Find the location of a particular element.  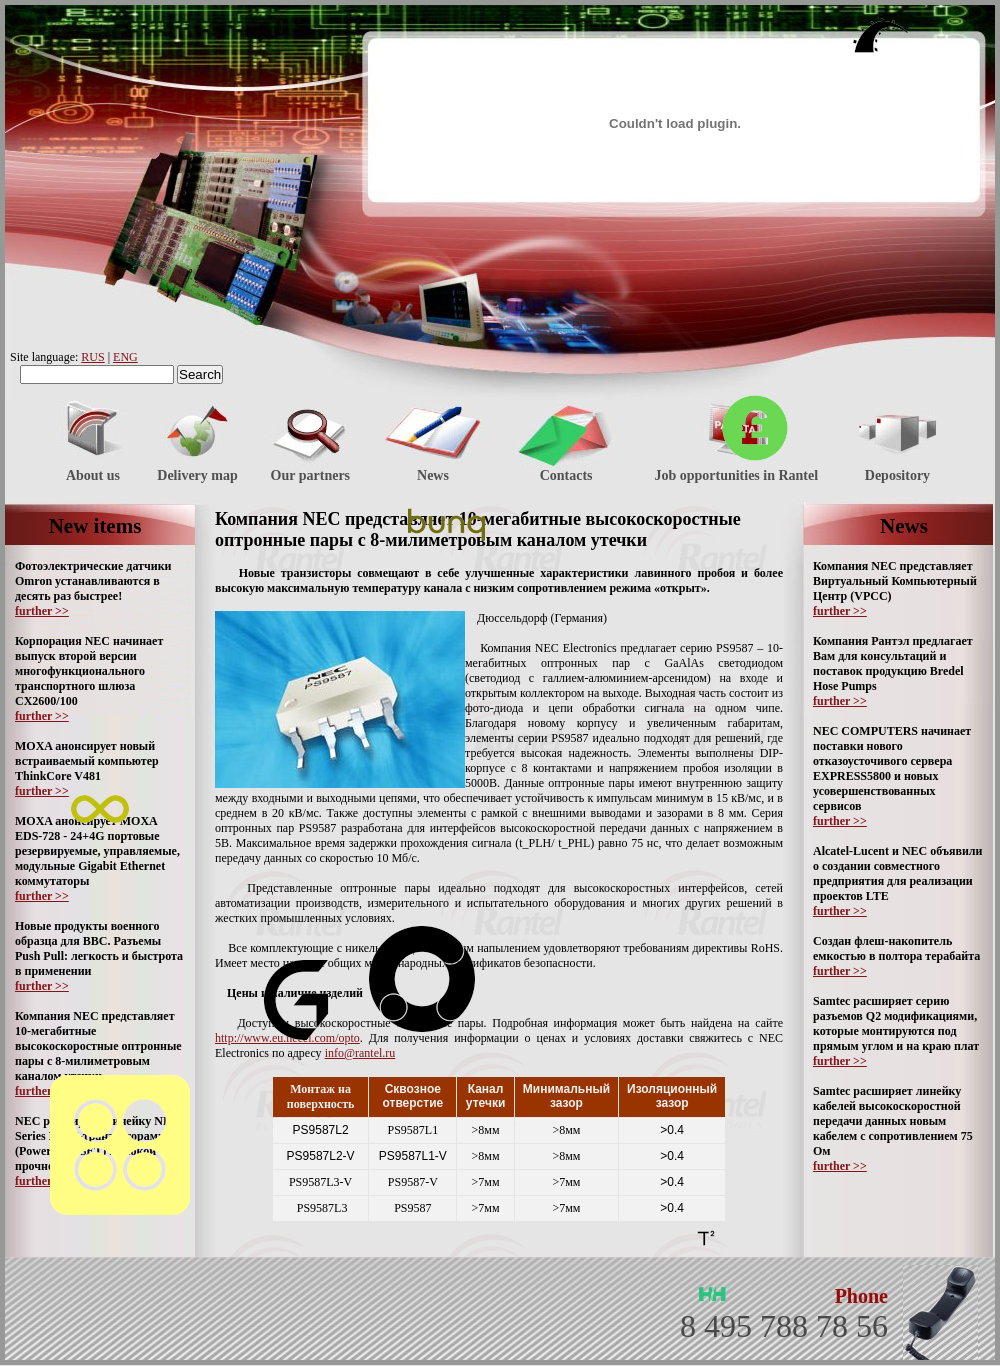

visit the Helly Hansen website is located at coordinates (714, 1293).